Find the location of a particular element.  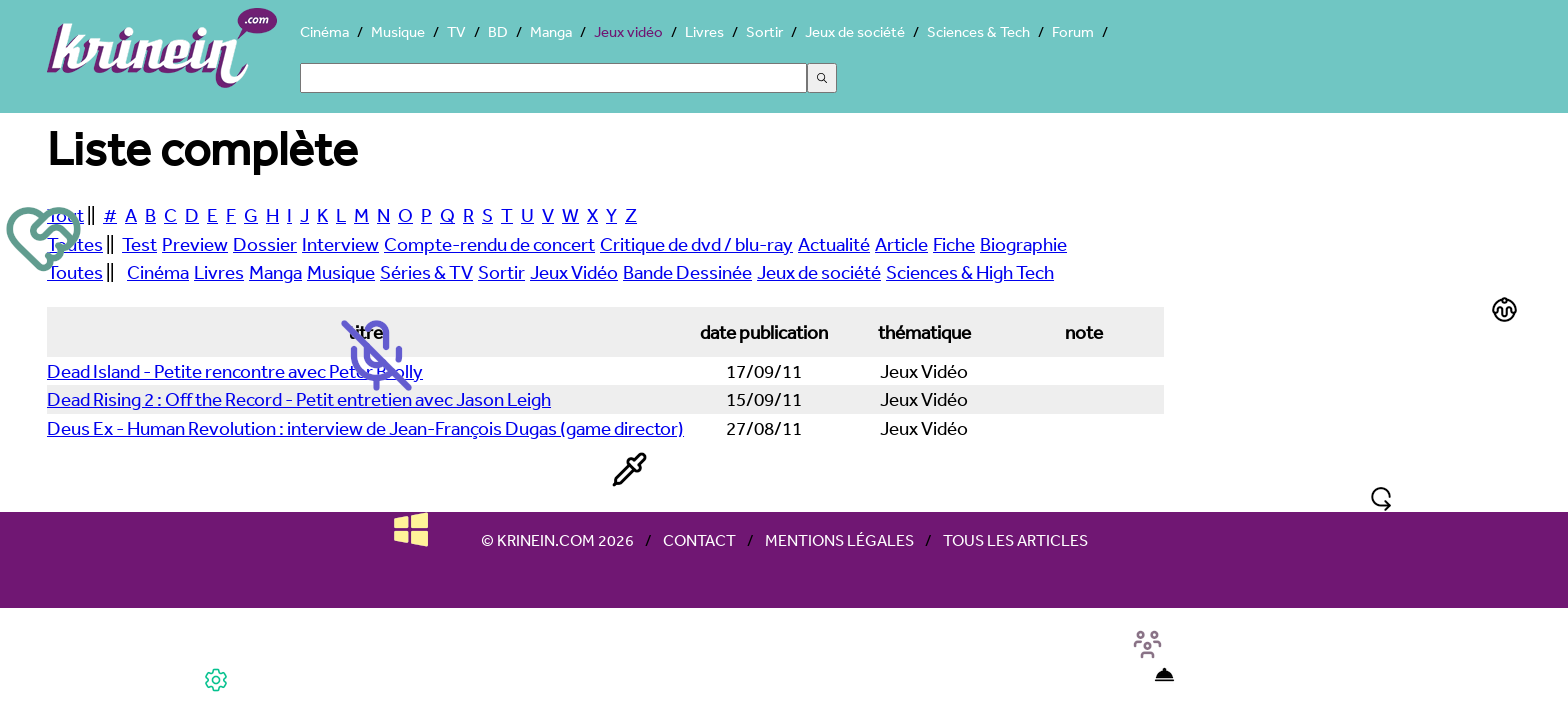

access settings or preferences is located at coordinates (216, 680).